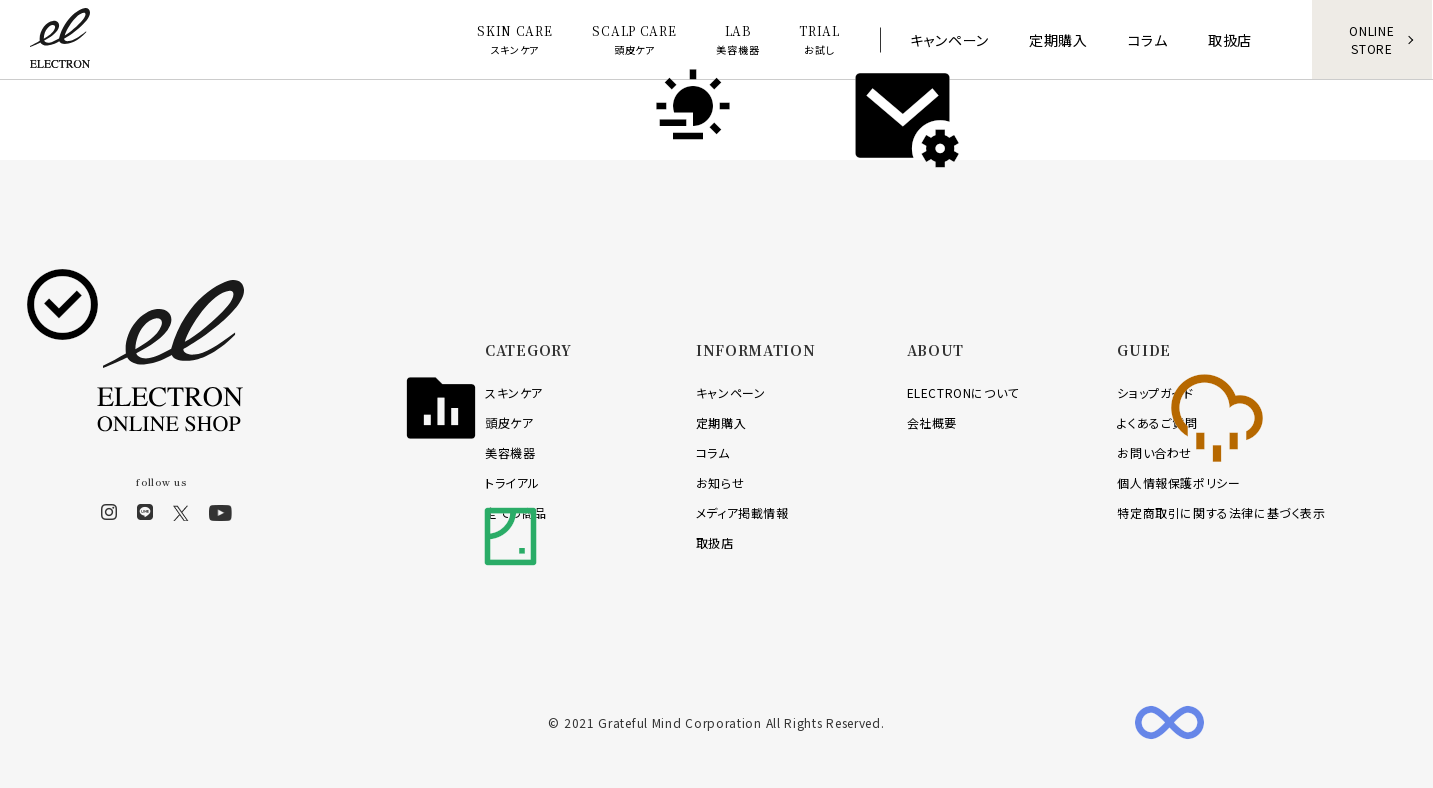 The height and width of the screenshot is (788, 1433). I want to click on internet computer protocol (ICP) logo, so click(1169, 722).